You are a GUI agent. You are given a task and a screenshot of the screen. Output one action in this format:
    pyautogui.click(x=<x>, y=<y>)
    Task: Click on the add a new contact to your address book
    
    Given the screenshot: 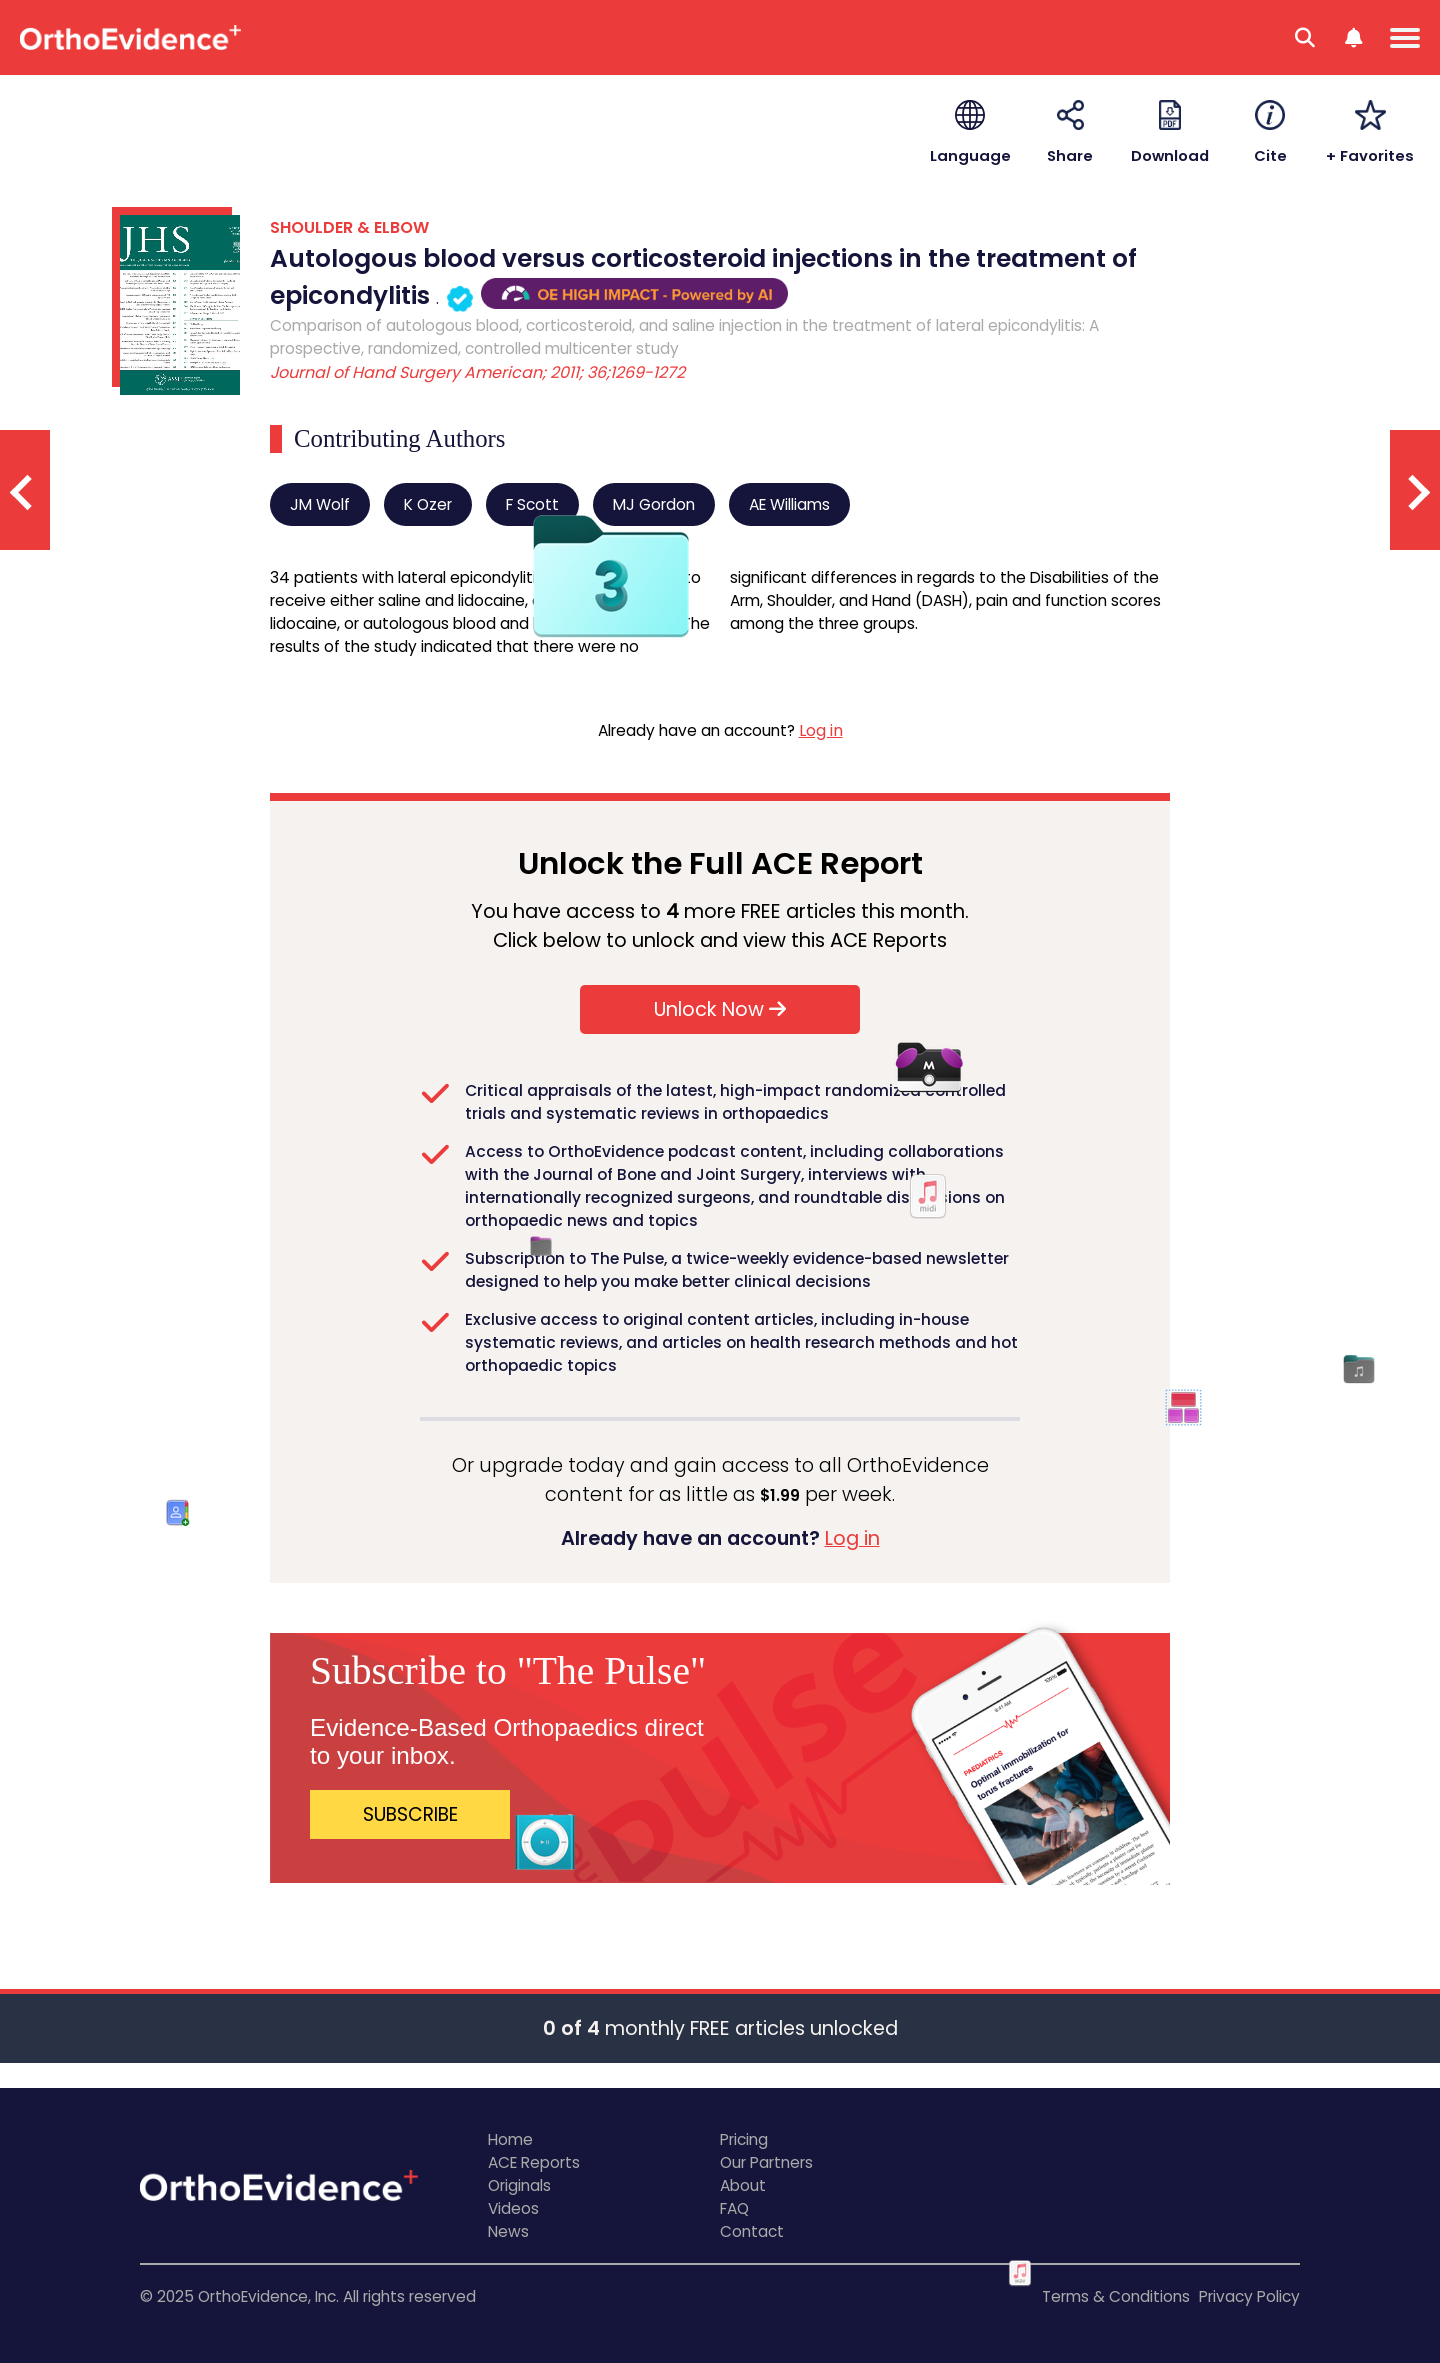 What is the action you would take?
    pyautogui.click(x=177, y=1512)
    